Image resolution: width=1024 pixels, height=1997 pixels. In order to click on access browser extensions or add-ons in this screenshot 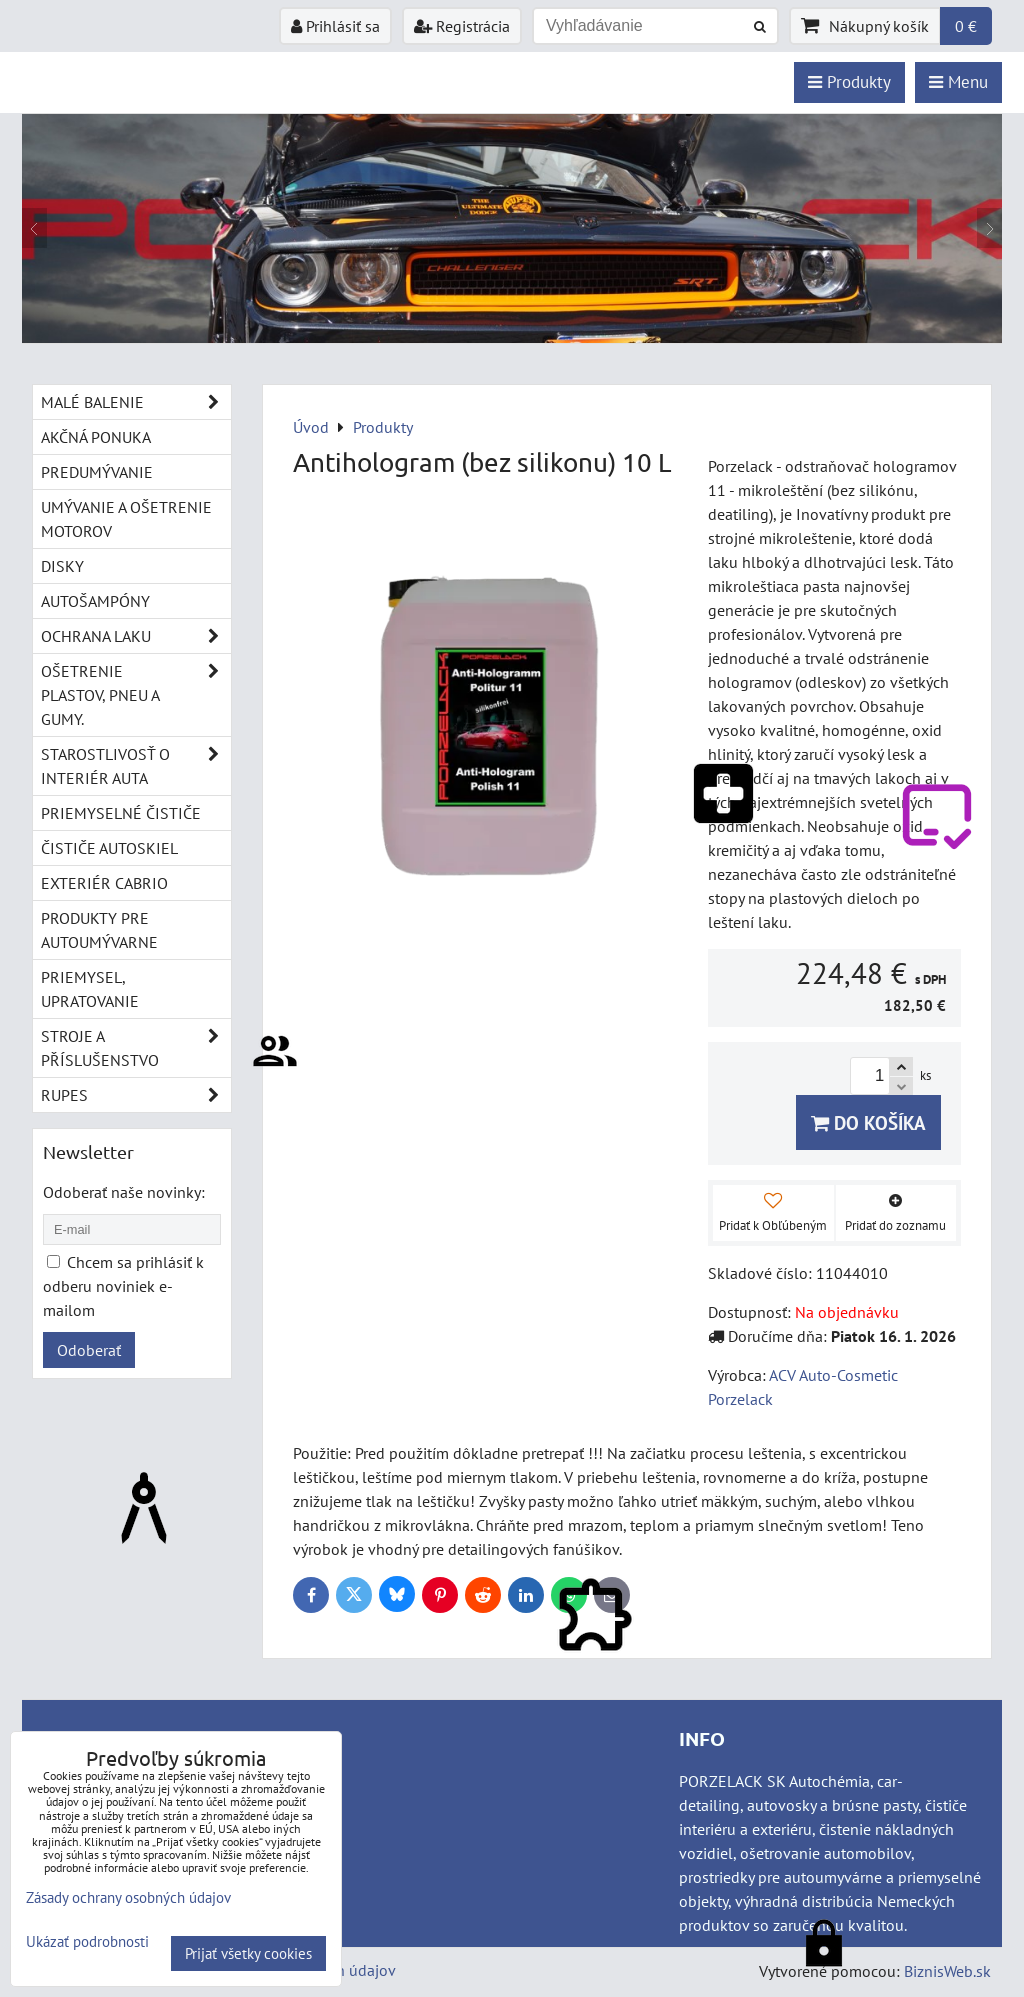, I will do `click(596, 1613)`.